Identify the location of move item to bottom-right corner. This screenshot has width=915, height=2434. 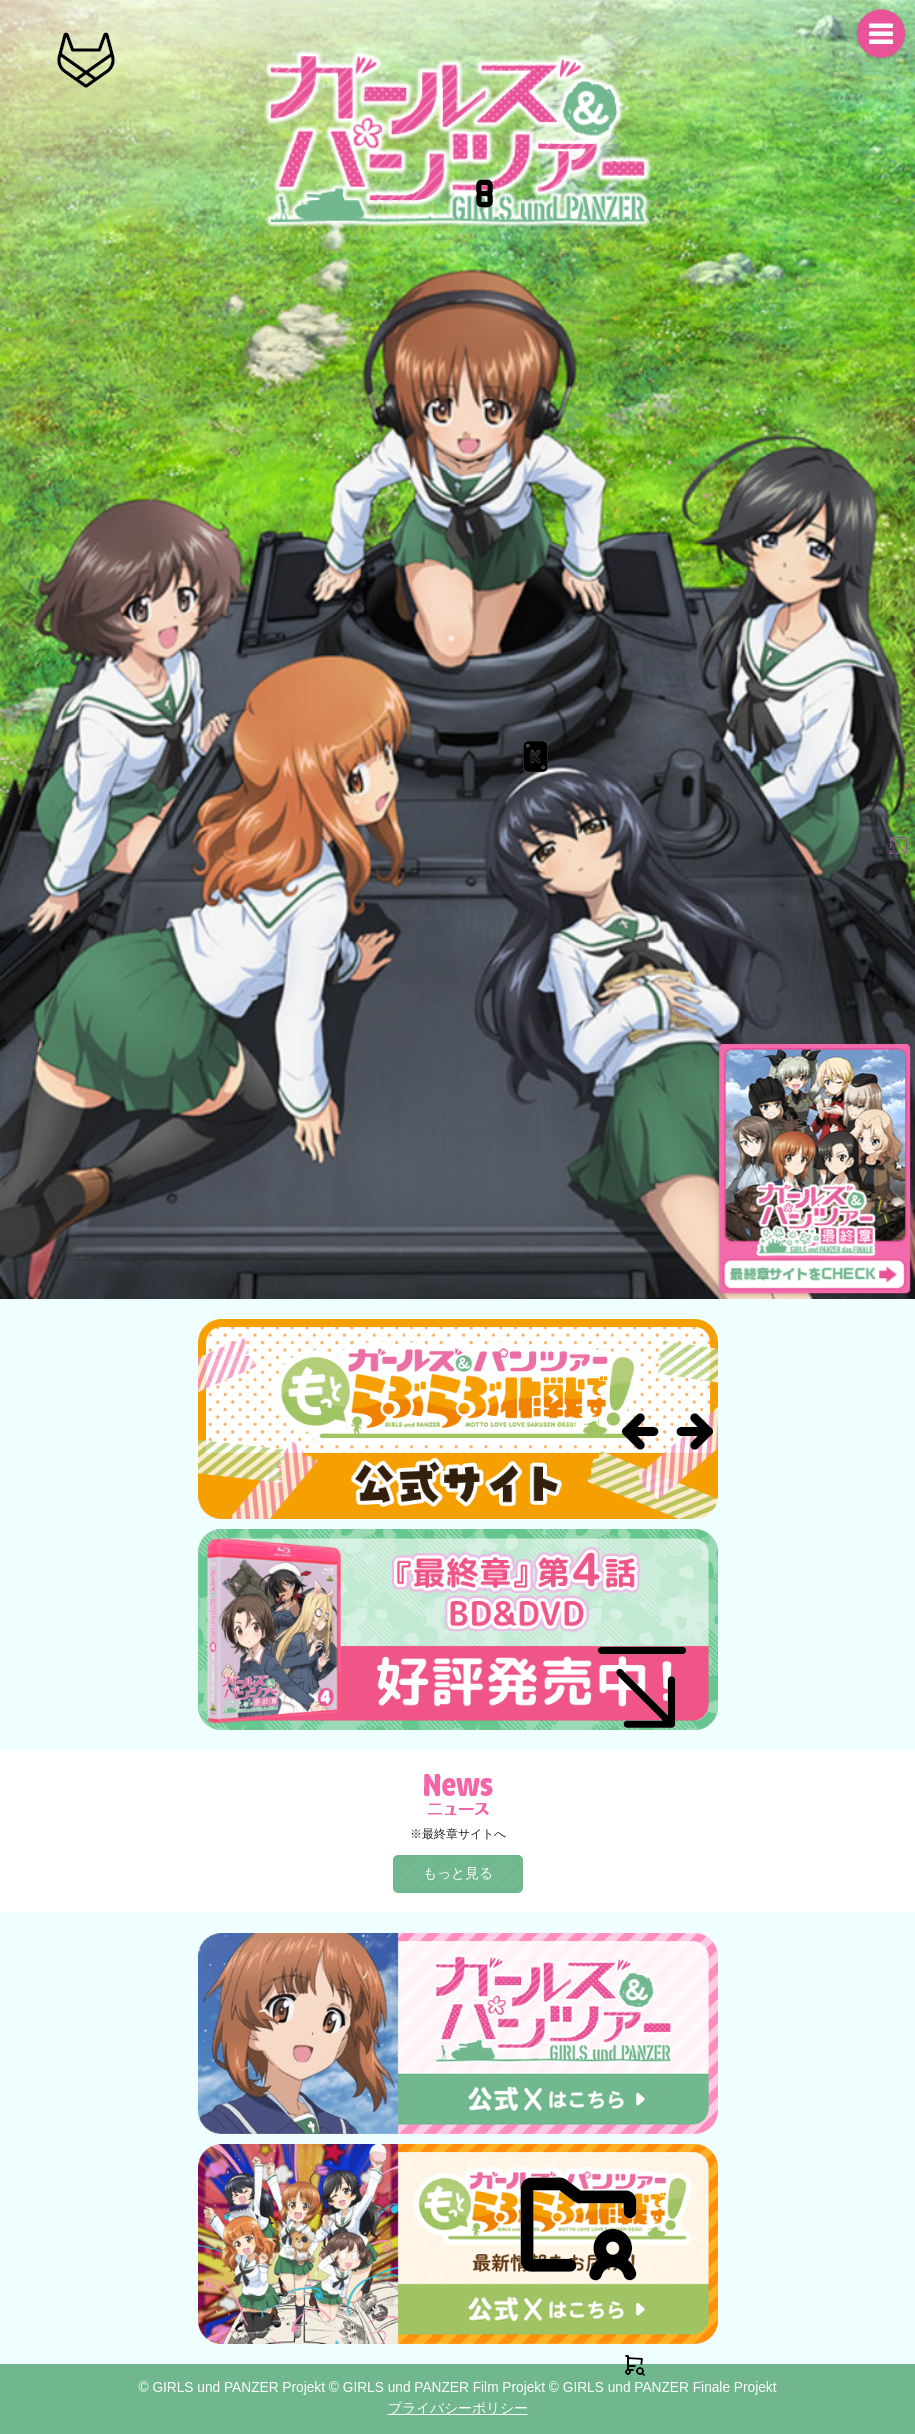
(642, 1691).